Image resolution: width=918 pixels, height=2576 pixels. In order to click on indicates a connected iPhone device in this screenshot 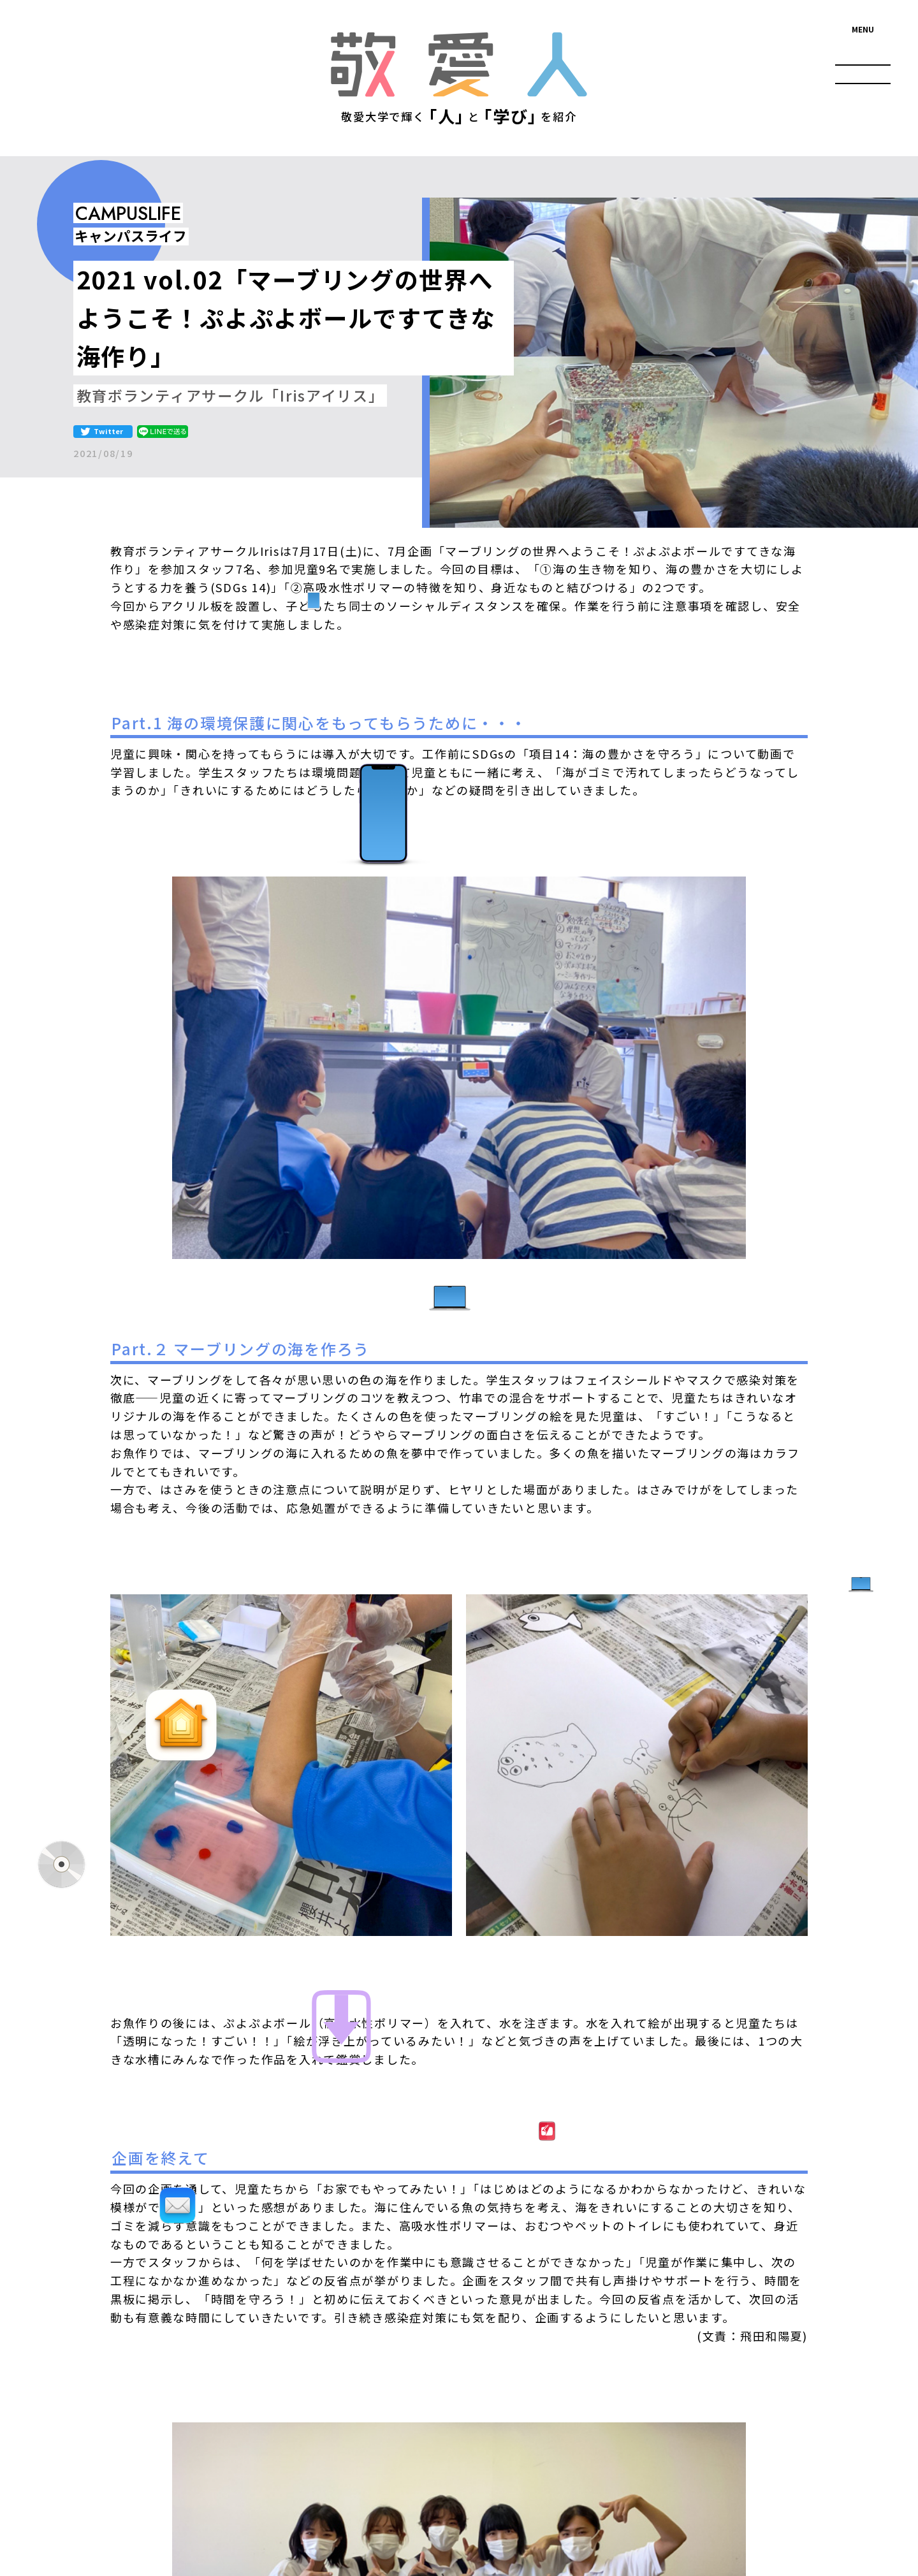, I will do `click(383, 815)`.